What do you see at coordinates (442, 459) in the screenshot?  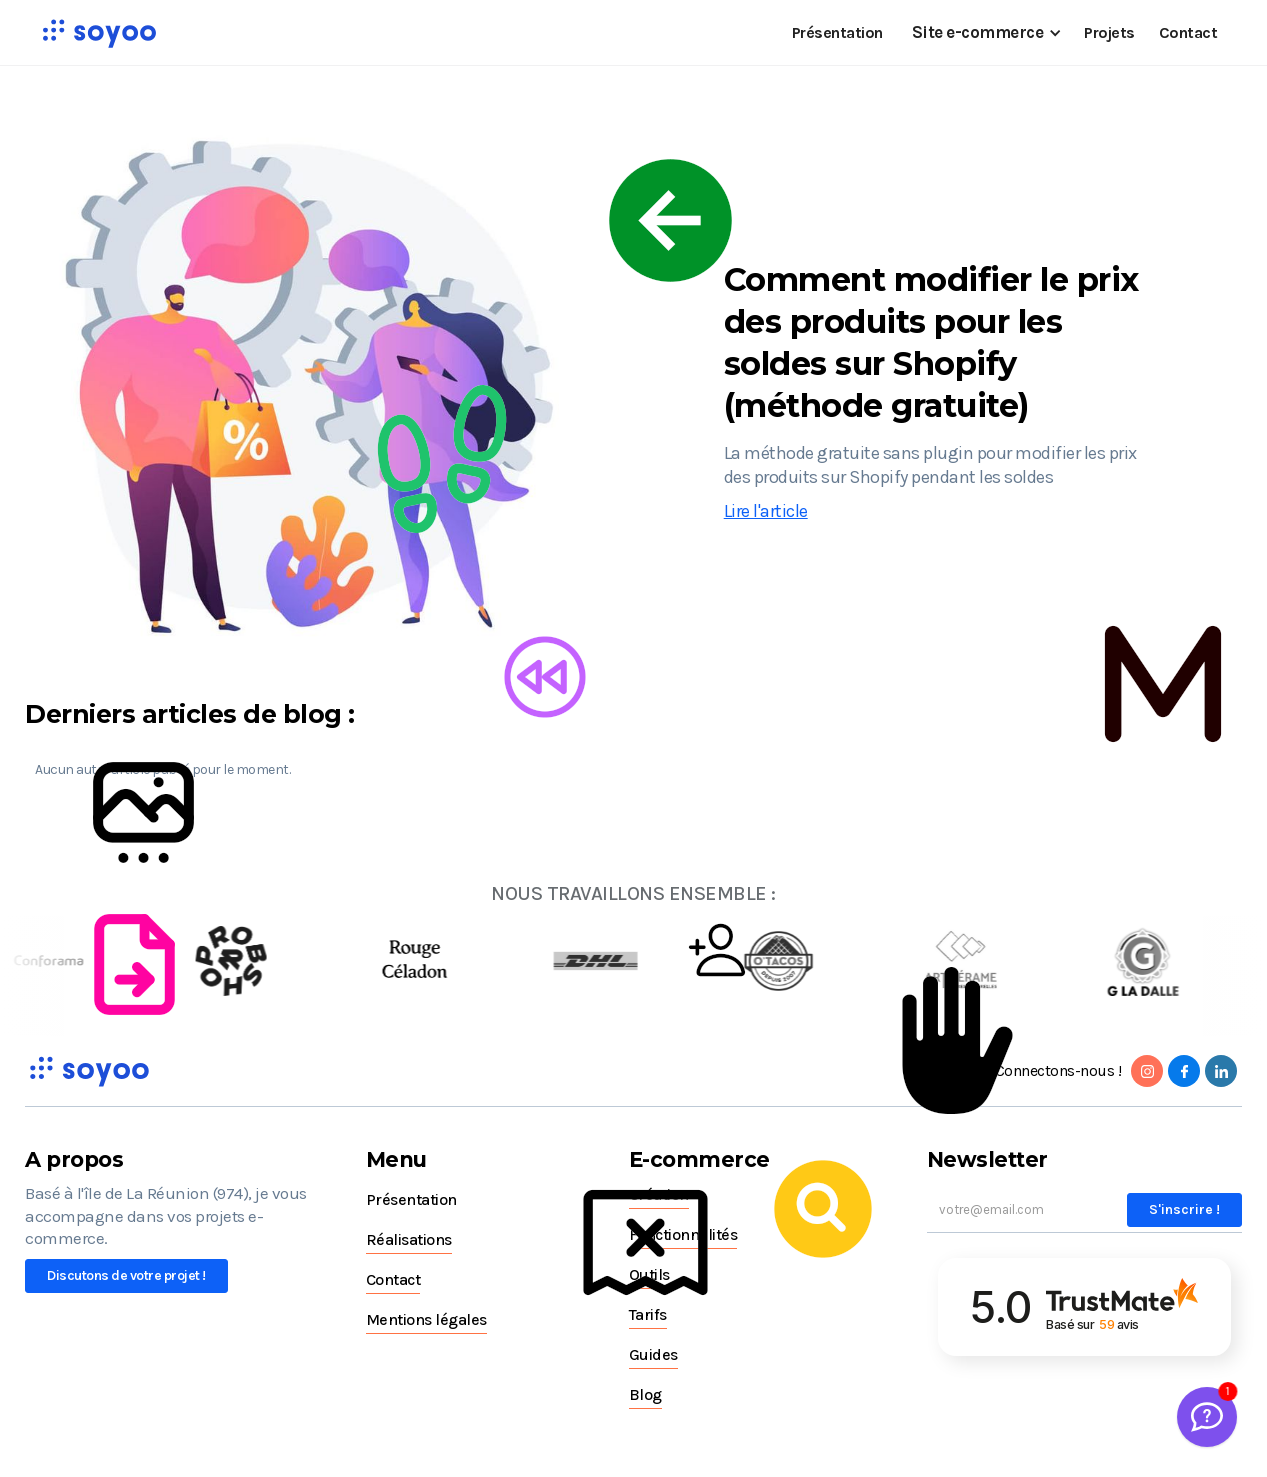 I see `track your steps or walking activity` at bounding box center [442, 459].